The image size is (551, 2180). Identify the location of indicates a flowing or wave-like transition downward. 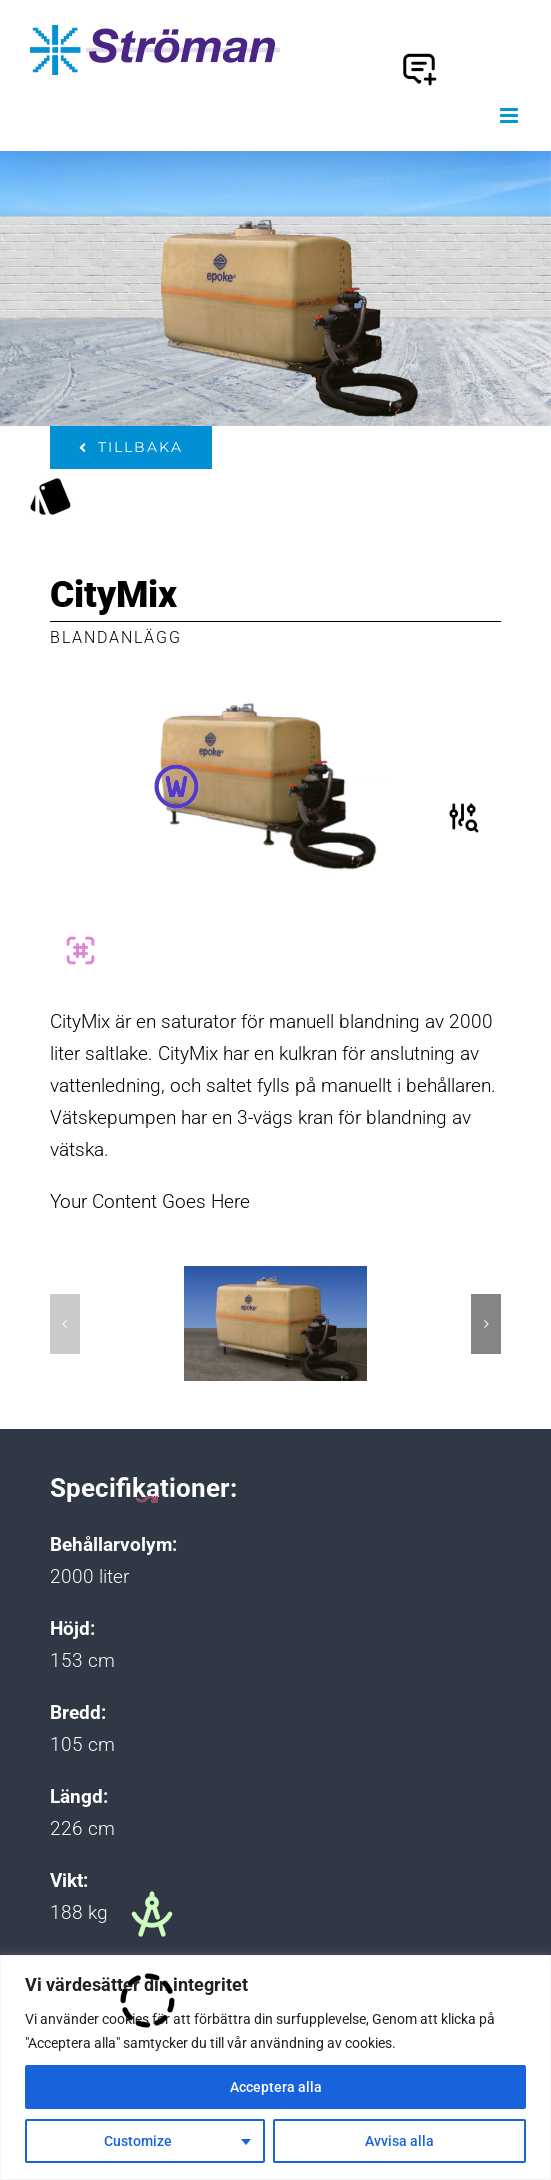
(147, 1499).